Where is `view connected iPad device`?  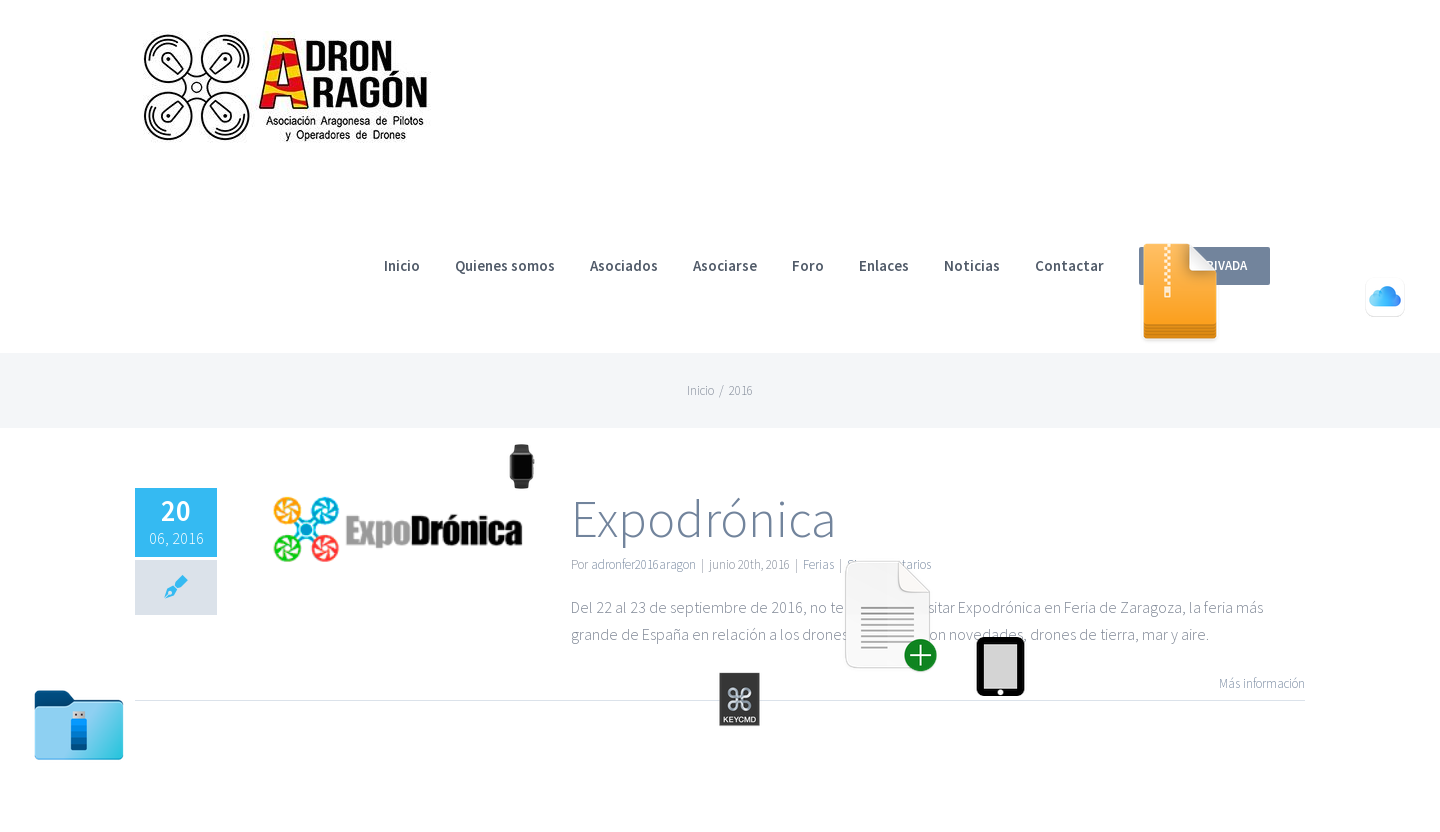
view connected iPad device is located at coordinates (1000, 666).